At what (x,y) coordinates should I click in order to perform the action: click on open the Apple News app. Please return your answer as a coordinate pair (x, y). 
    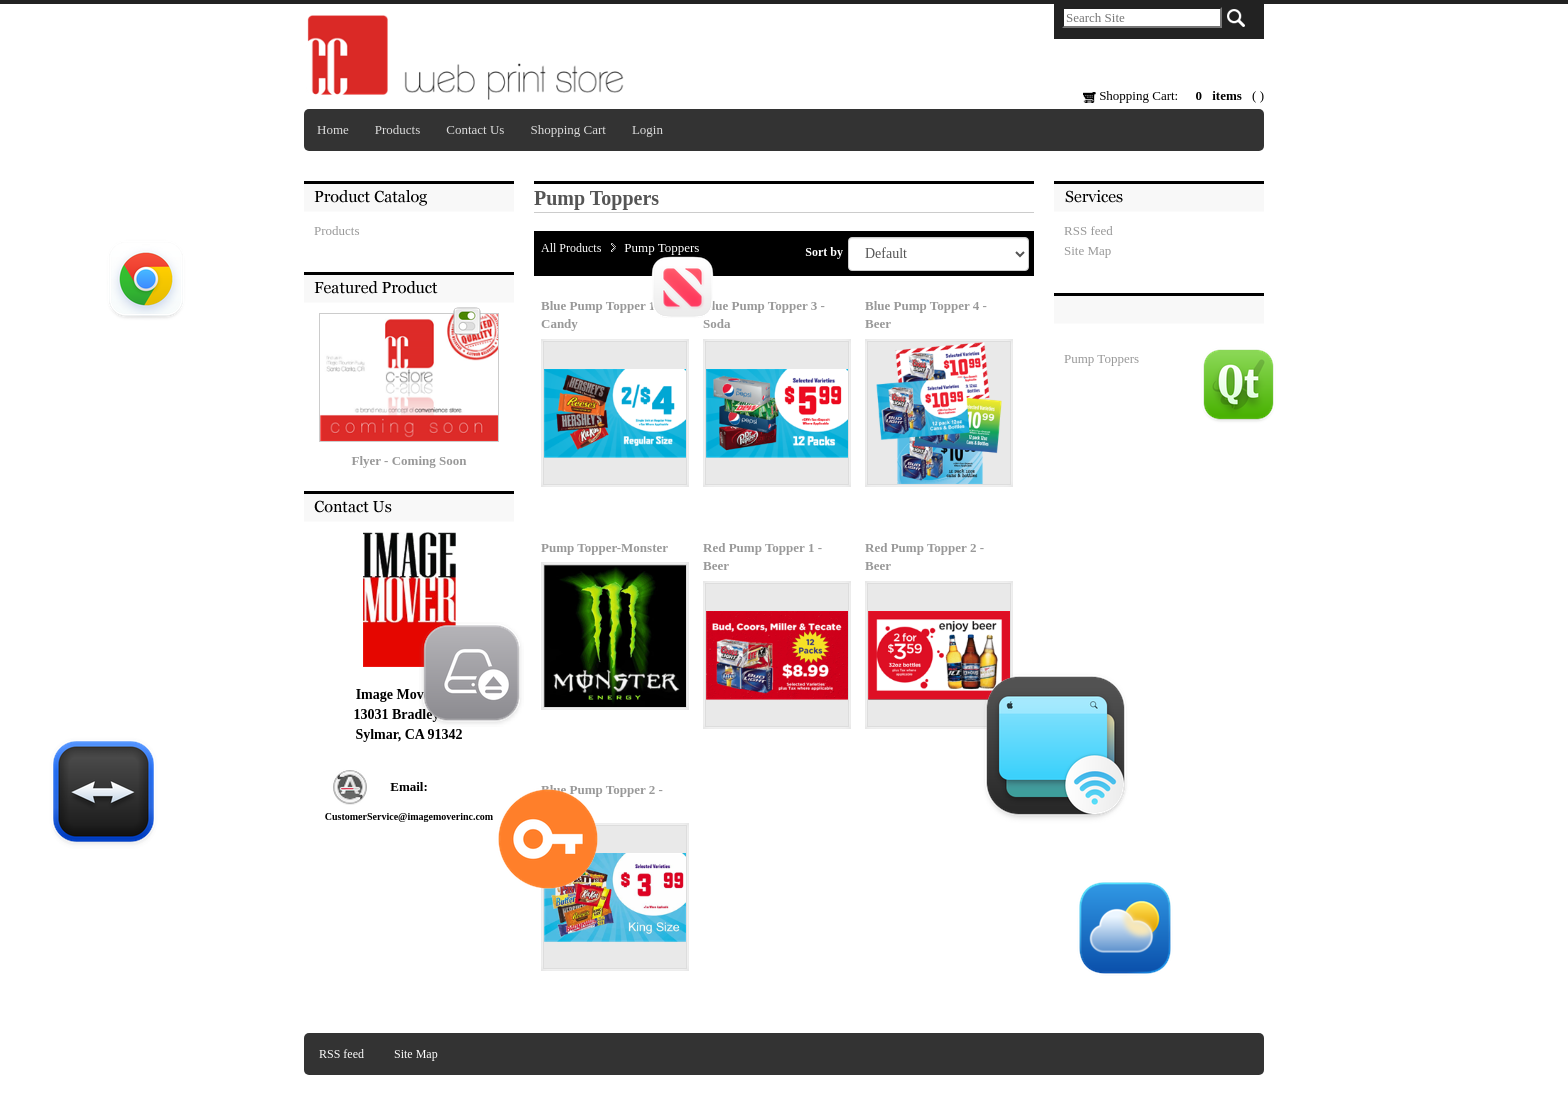
    Looking at the image, I should click on (682, 287).